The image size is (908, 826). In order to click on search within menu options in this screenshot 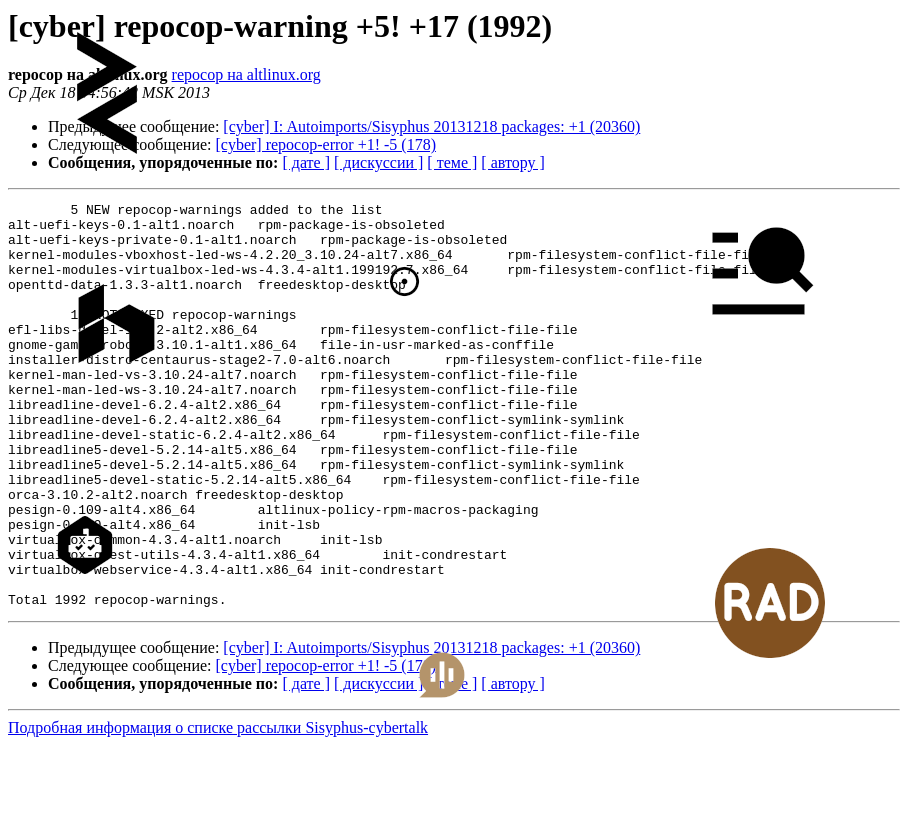, I will do `click(758, 273)`.